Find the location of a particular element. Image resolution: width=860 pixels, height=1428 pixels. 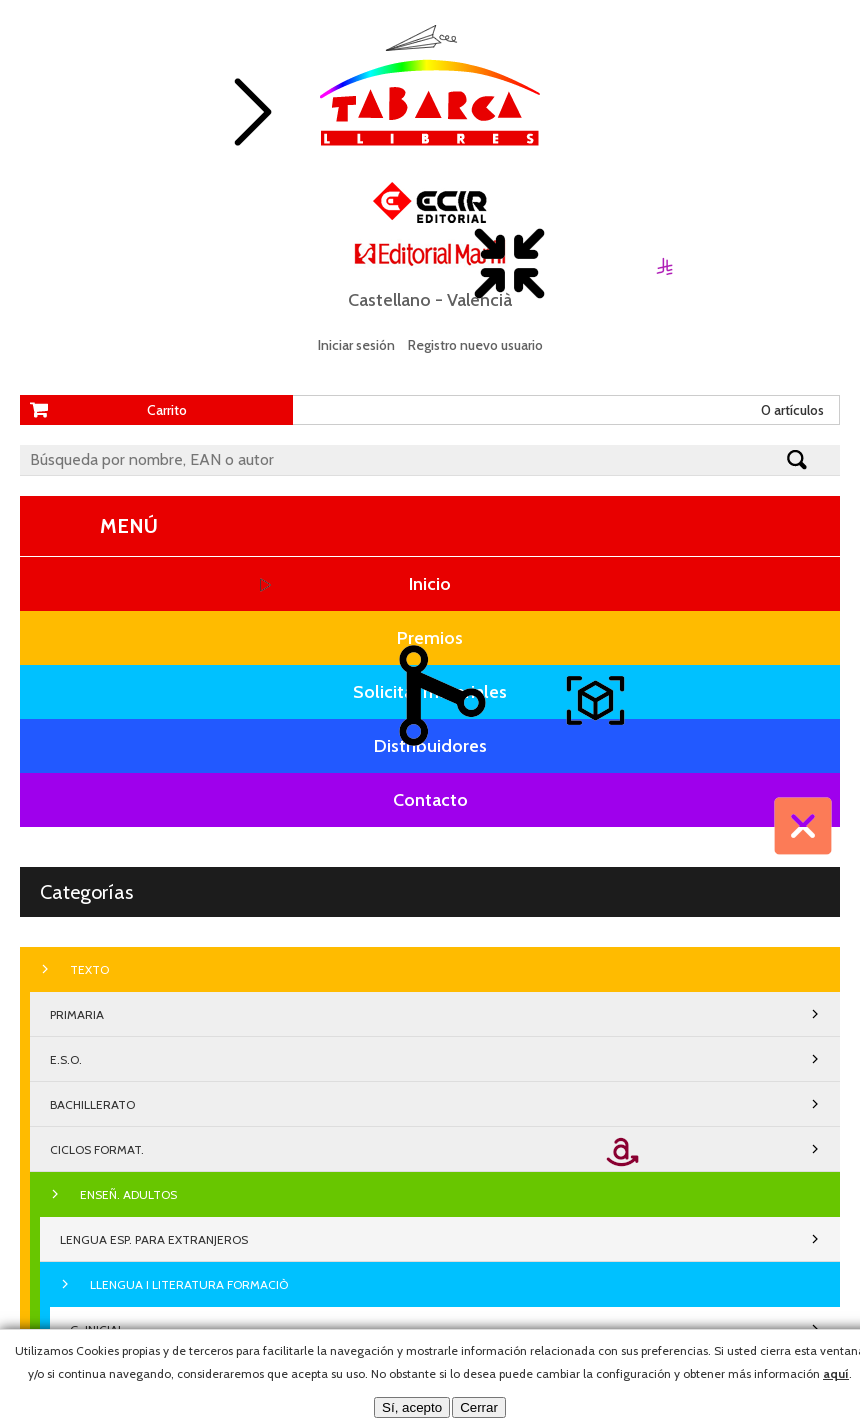

indicates price or amount in Saudi riyals is located at coordinates (665, 267).